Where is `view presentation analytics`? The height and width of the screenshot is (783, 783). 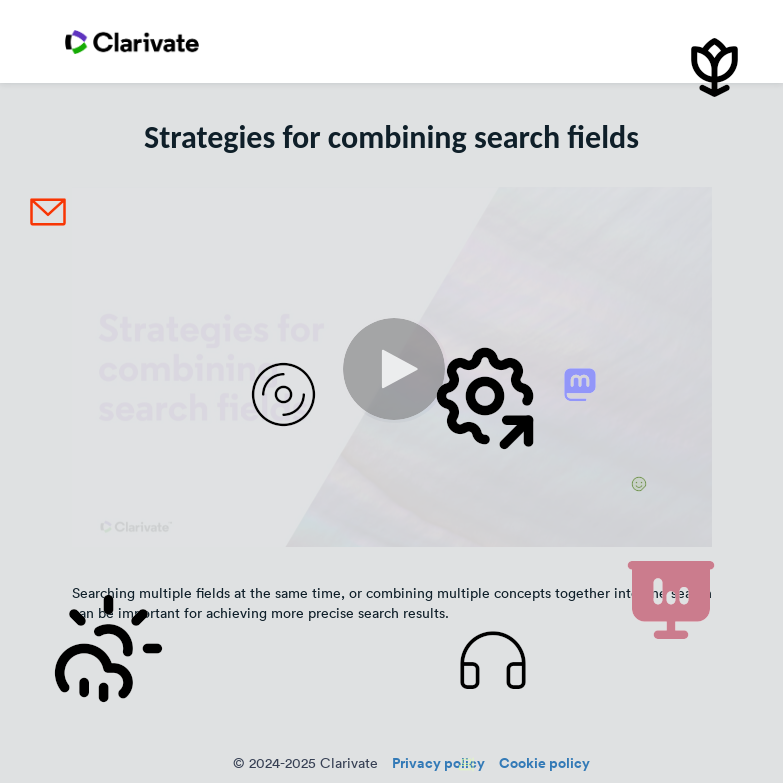
view presentation analytics is located at coordinates (671, 600).